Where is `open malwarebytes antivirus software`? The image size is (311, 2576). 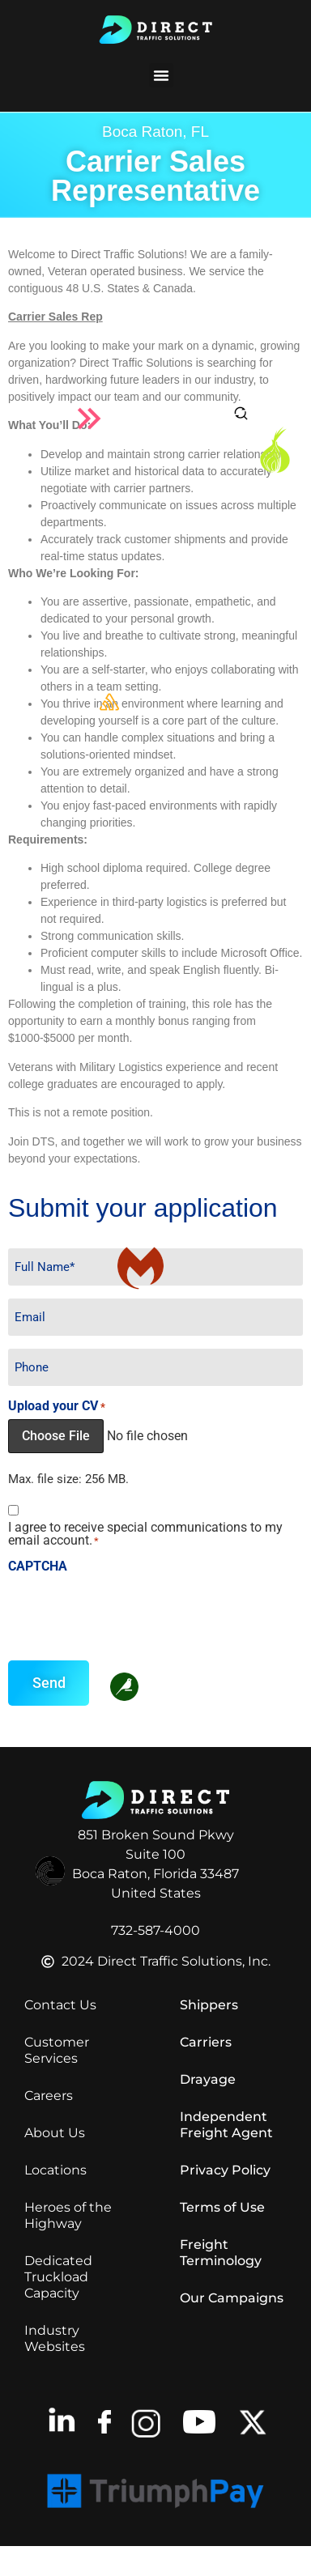
open malwarebytes antivirus software is located at coordinates (140, 1268).